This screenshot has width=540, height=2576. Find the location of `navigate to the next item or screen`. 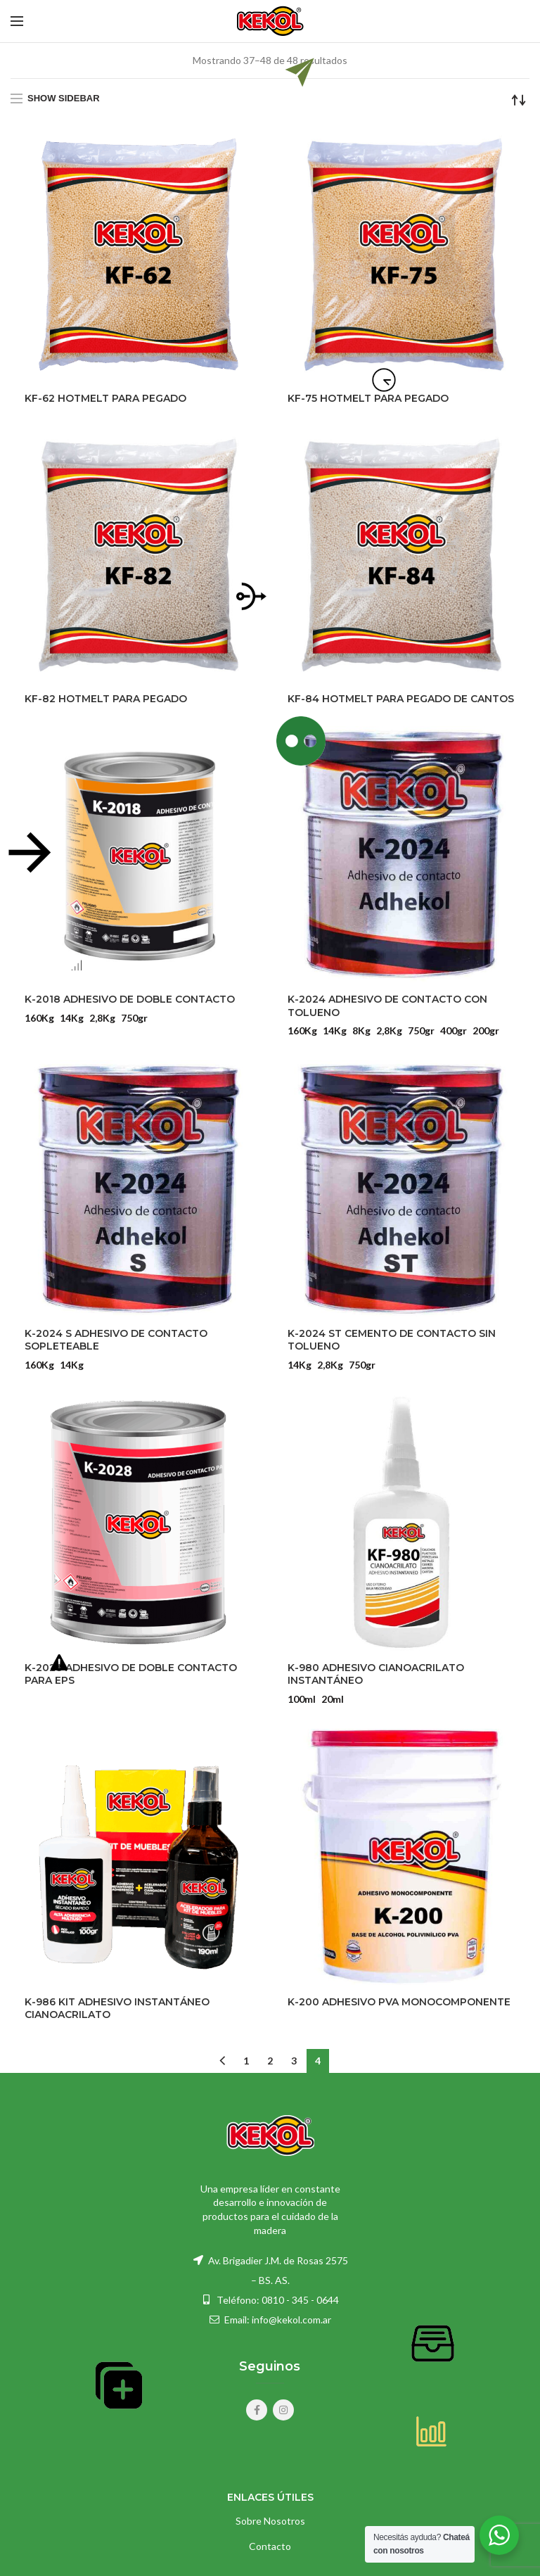

navigate to the next item or screen is located at coordinates (29, 852).